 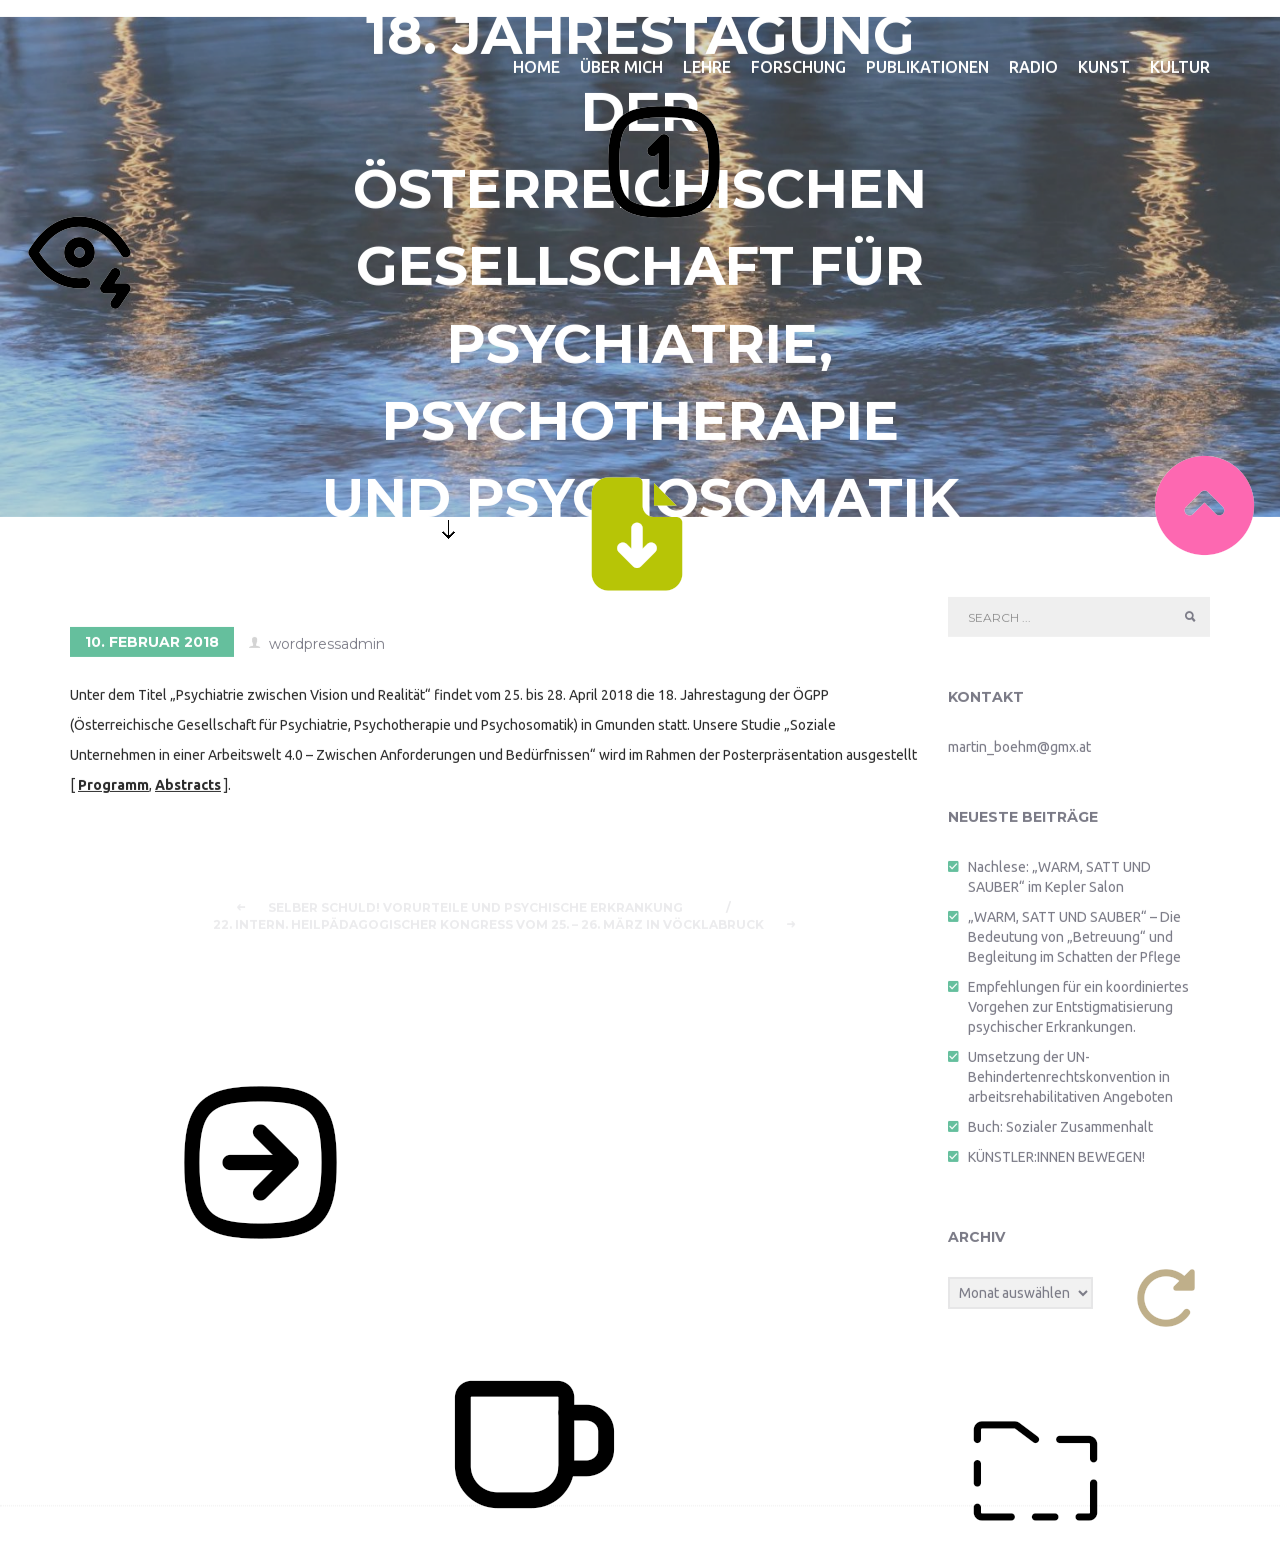 I want to click on indicates the first item or step in a sequence, so click(x=664, y=162).